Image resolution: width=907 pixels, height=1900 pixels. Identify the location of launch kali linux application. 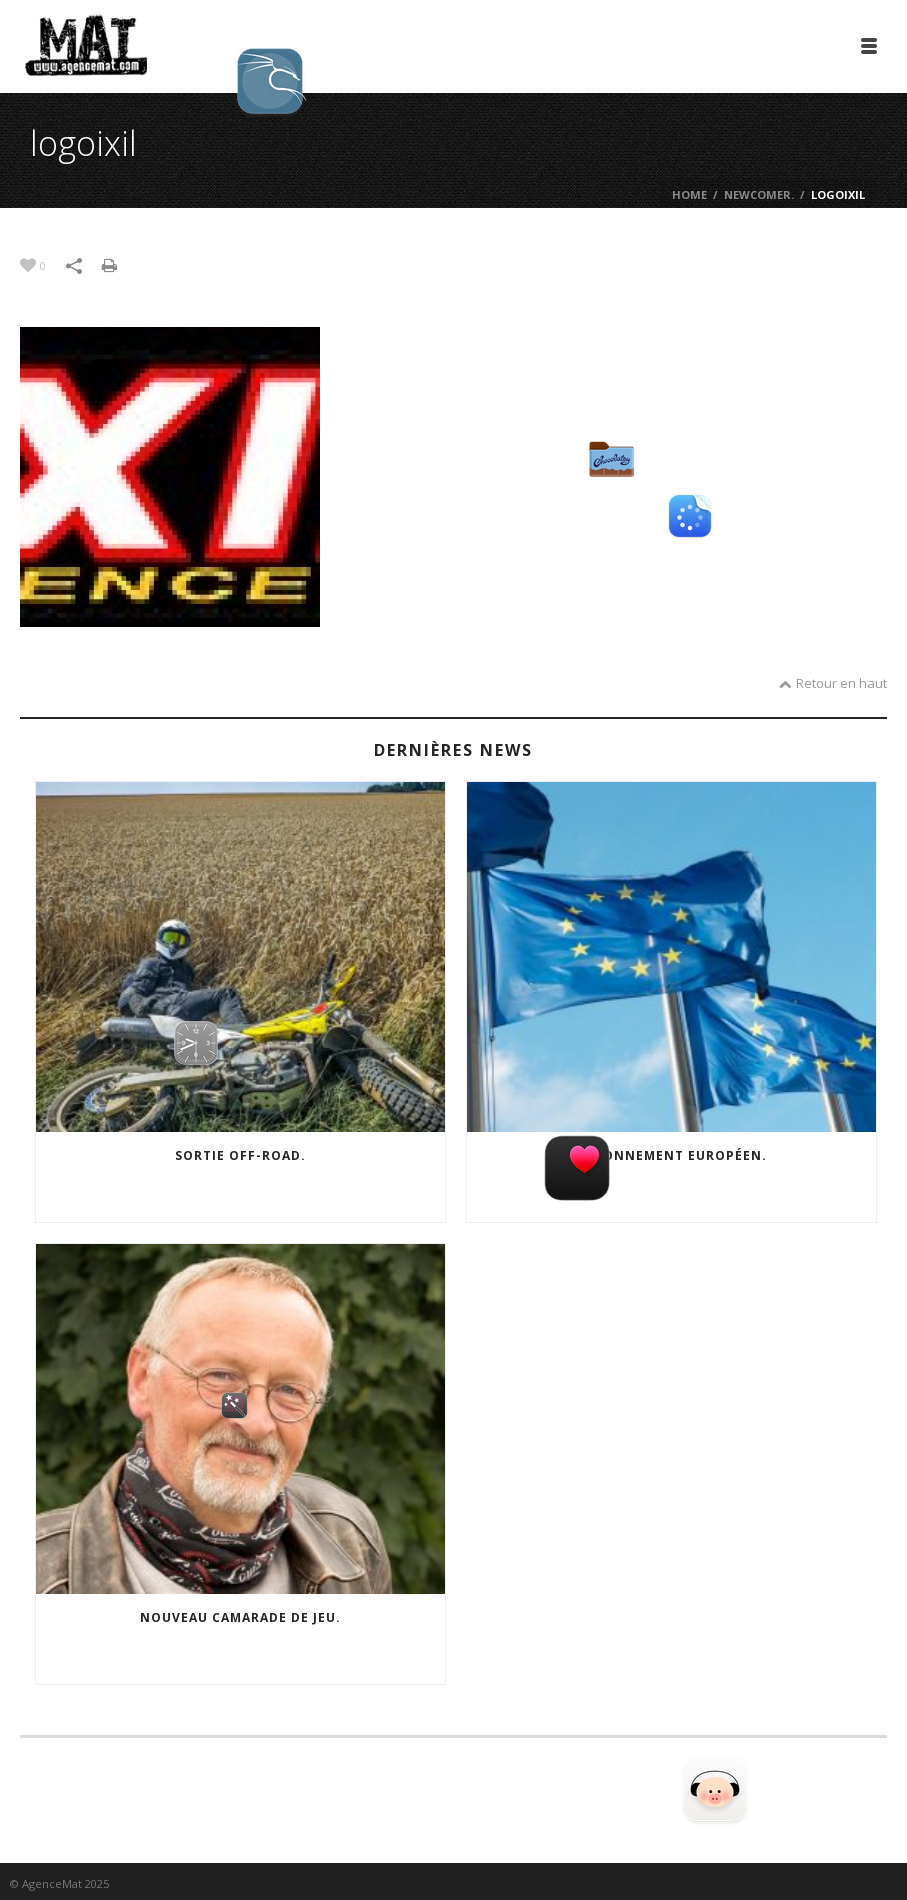
(270, 81).